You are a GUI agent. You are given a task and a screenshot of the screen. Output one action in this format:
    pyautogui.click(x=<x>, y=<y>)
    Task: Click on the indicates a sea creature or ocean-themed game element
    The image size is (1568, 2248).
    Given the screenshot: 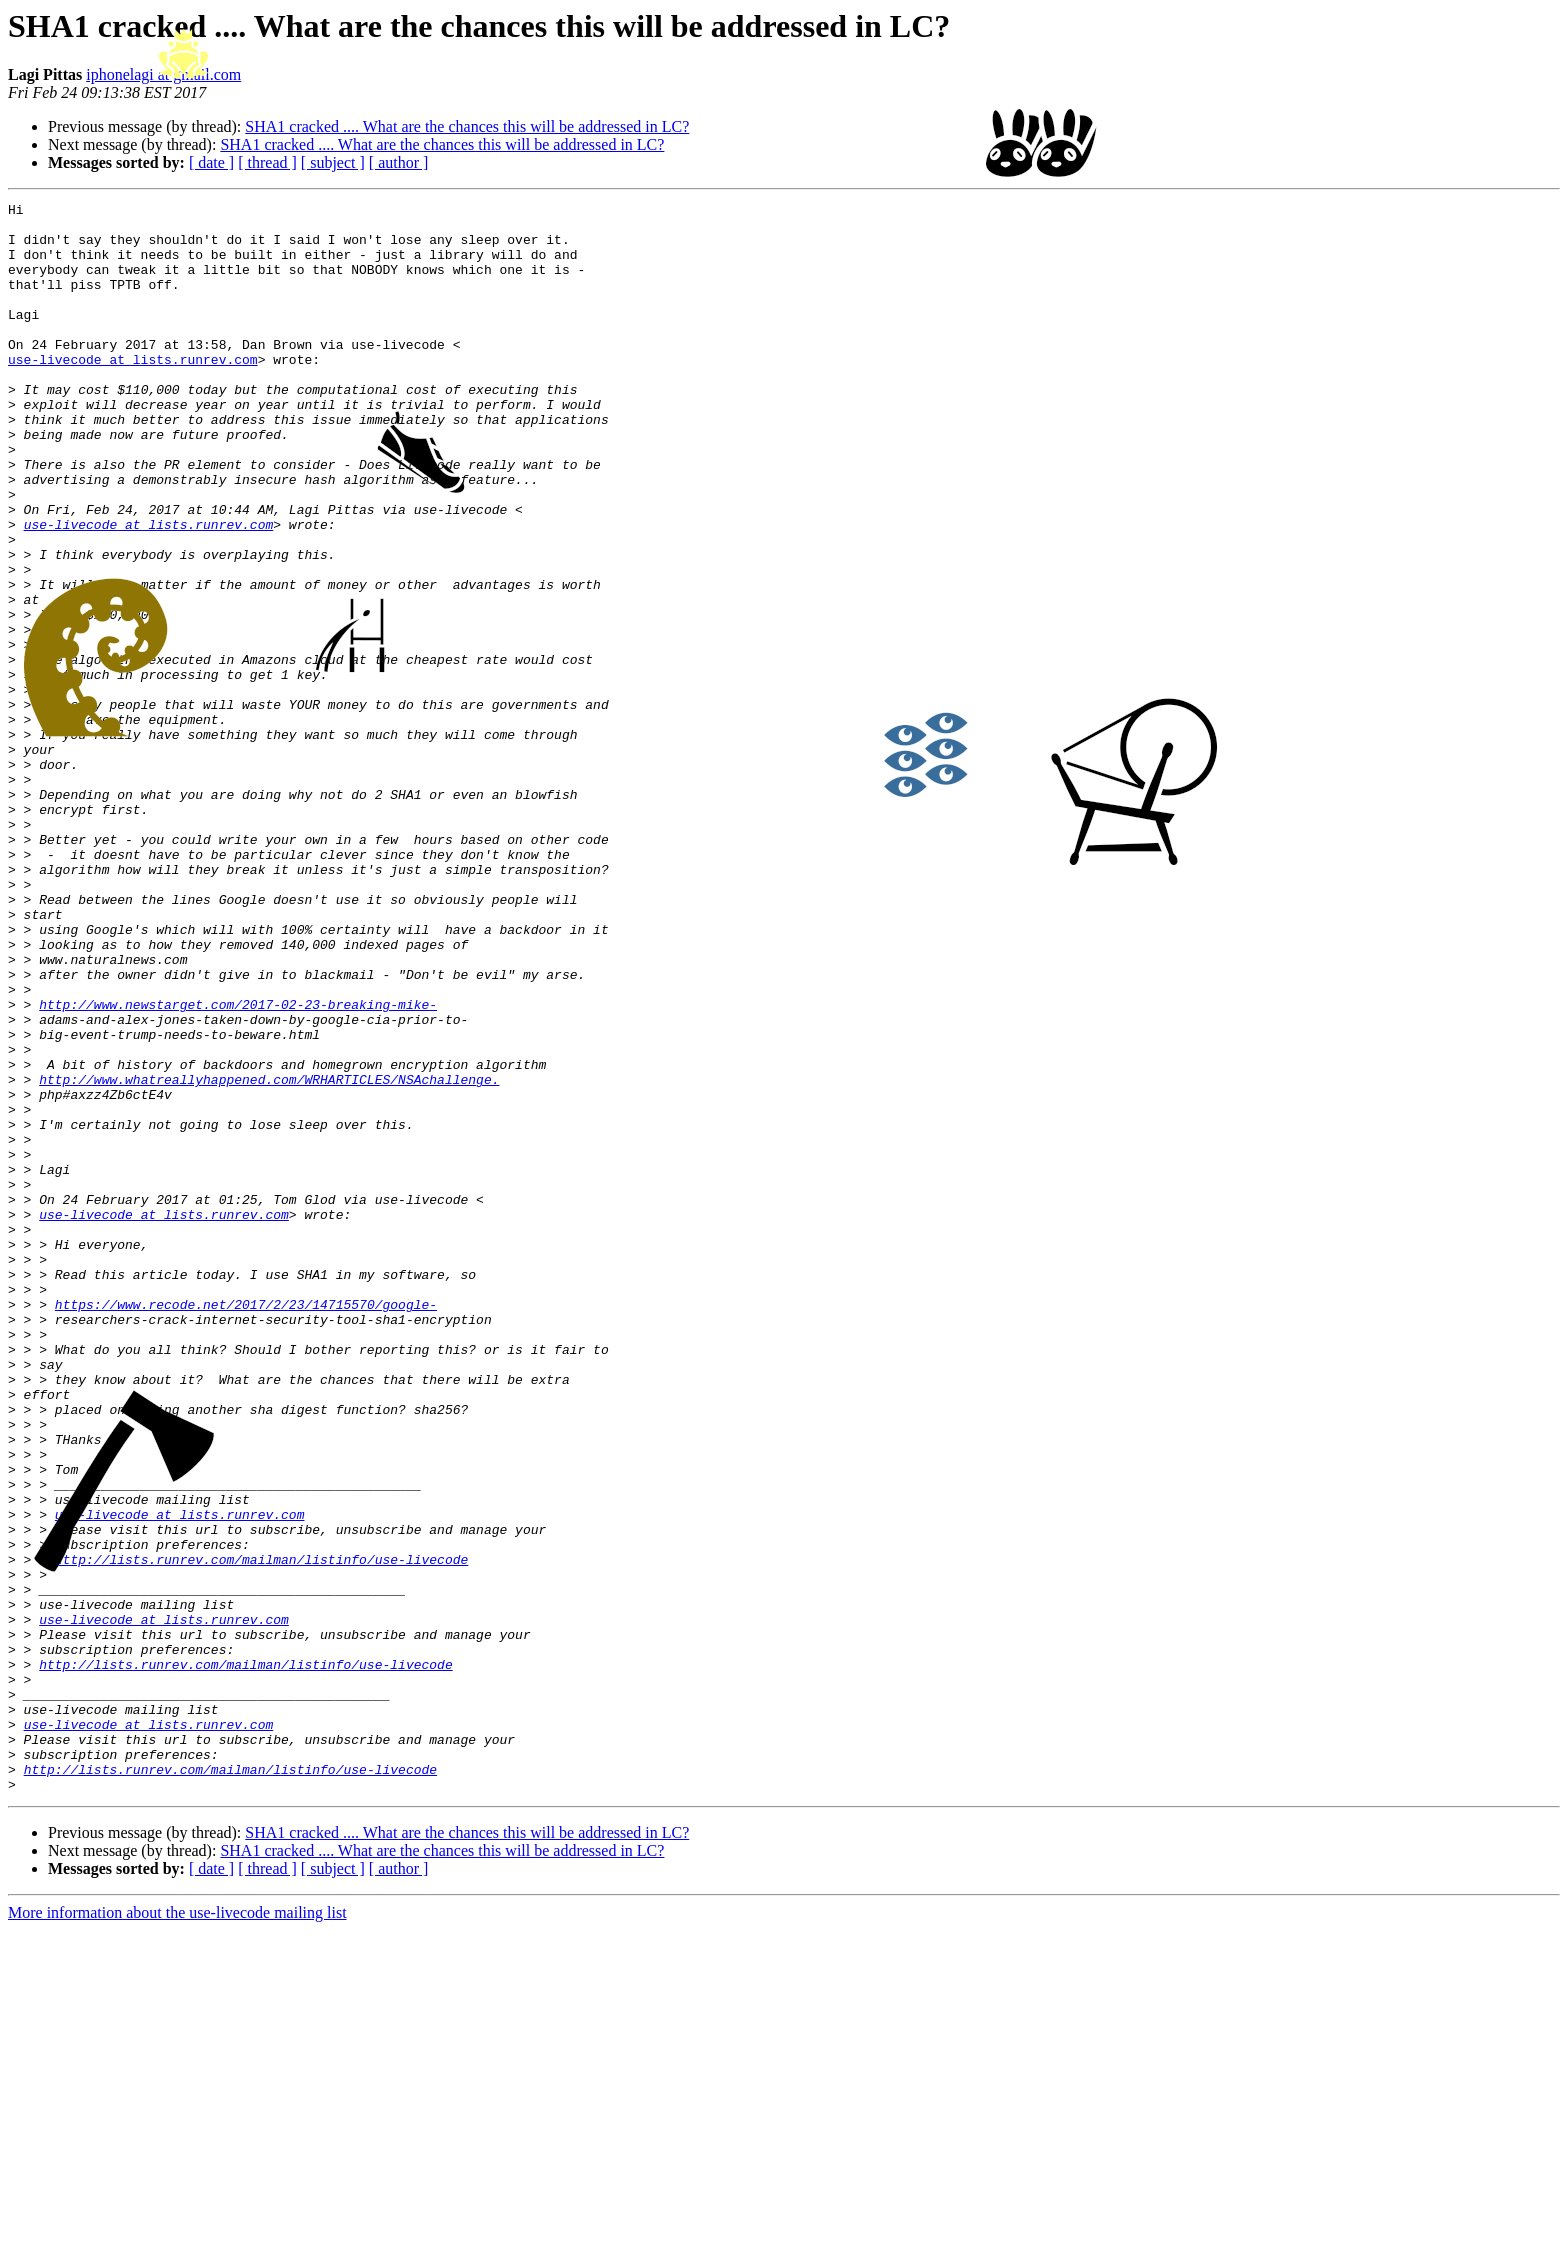 What is the action you would take?
    pyautogui.click(x=95, y=658)
    